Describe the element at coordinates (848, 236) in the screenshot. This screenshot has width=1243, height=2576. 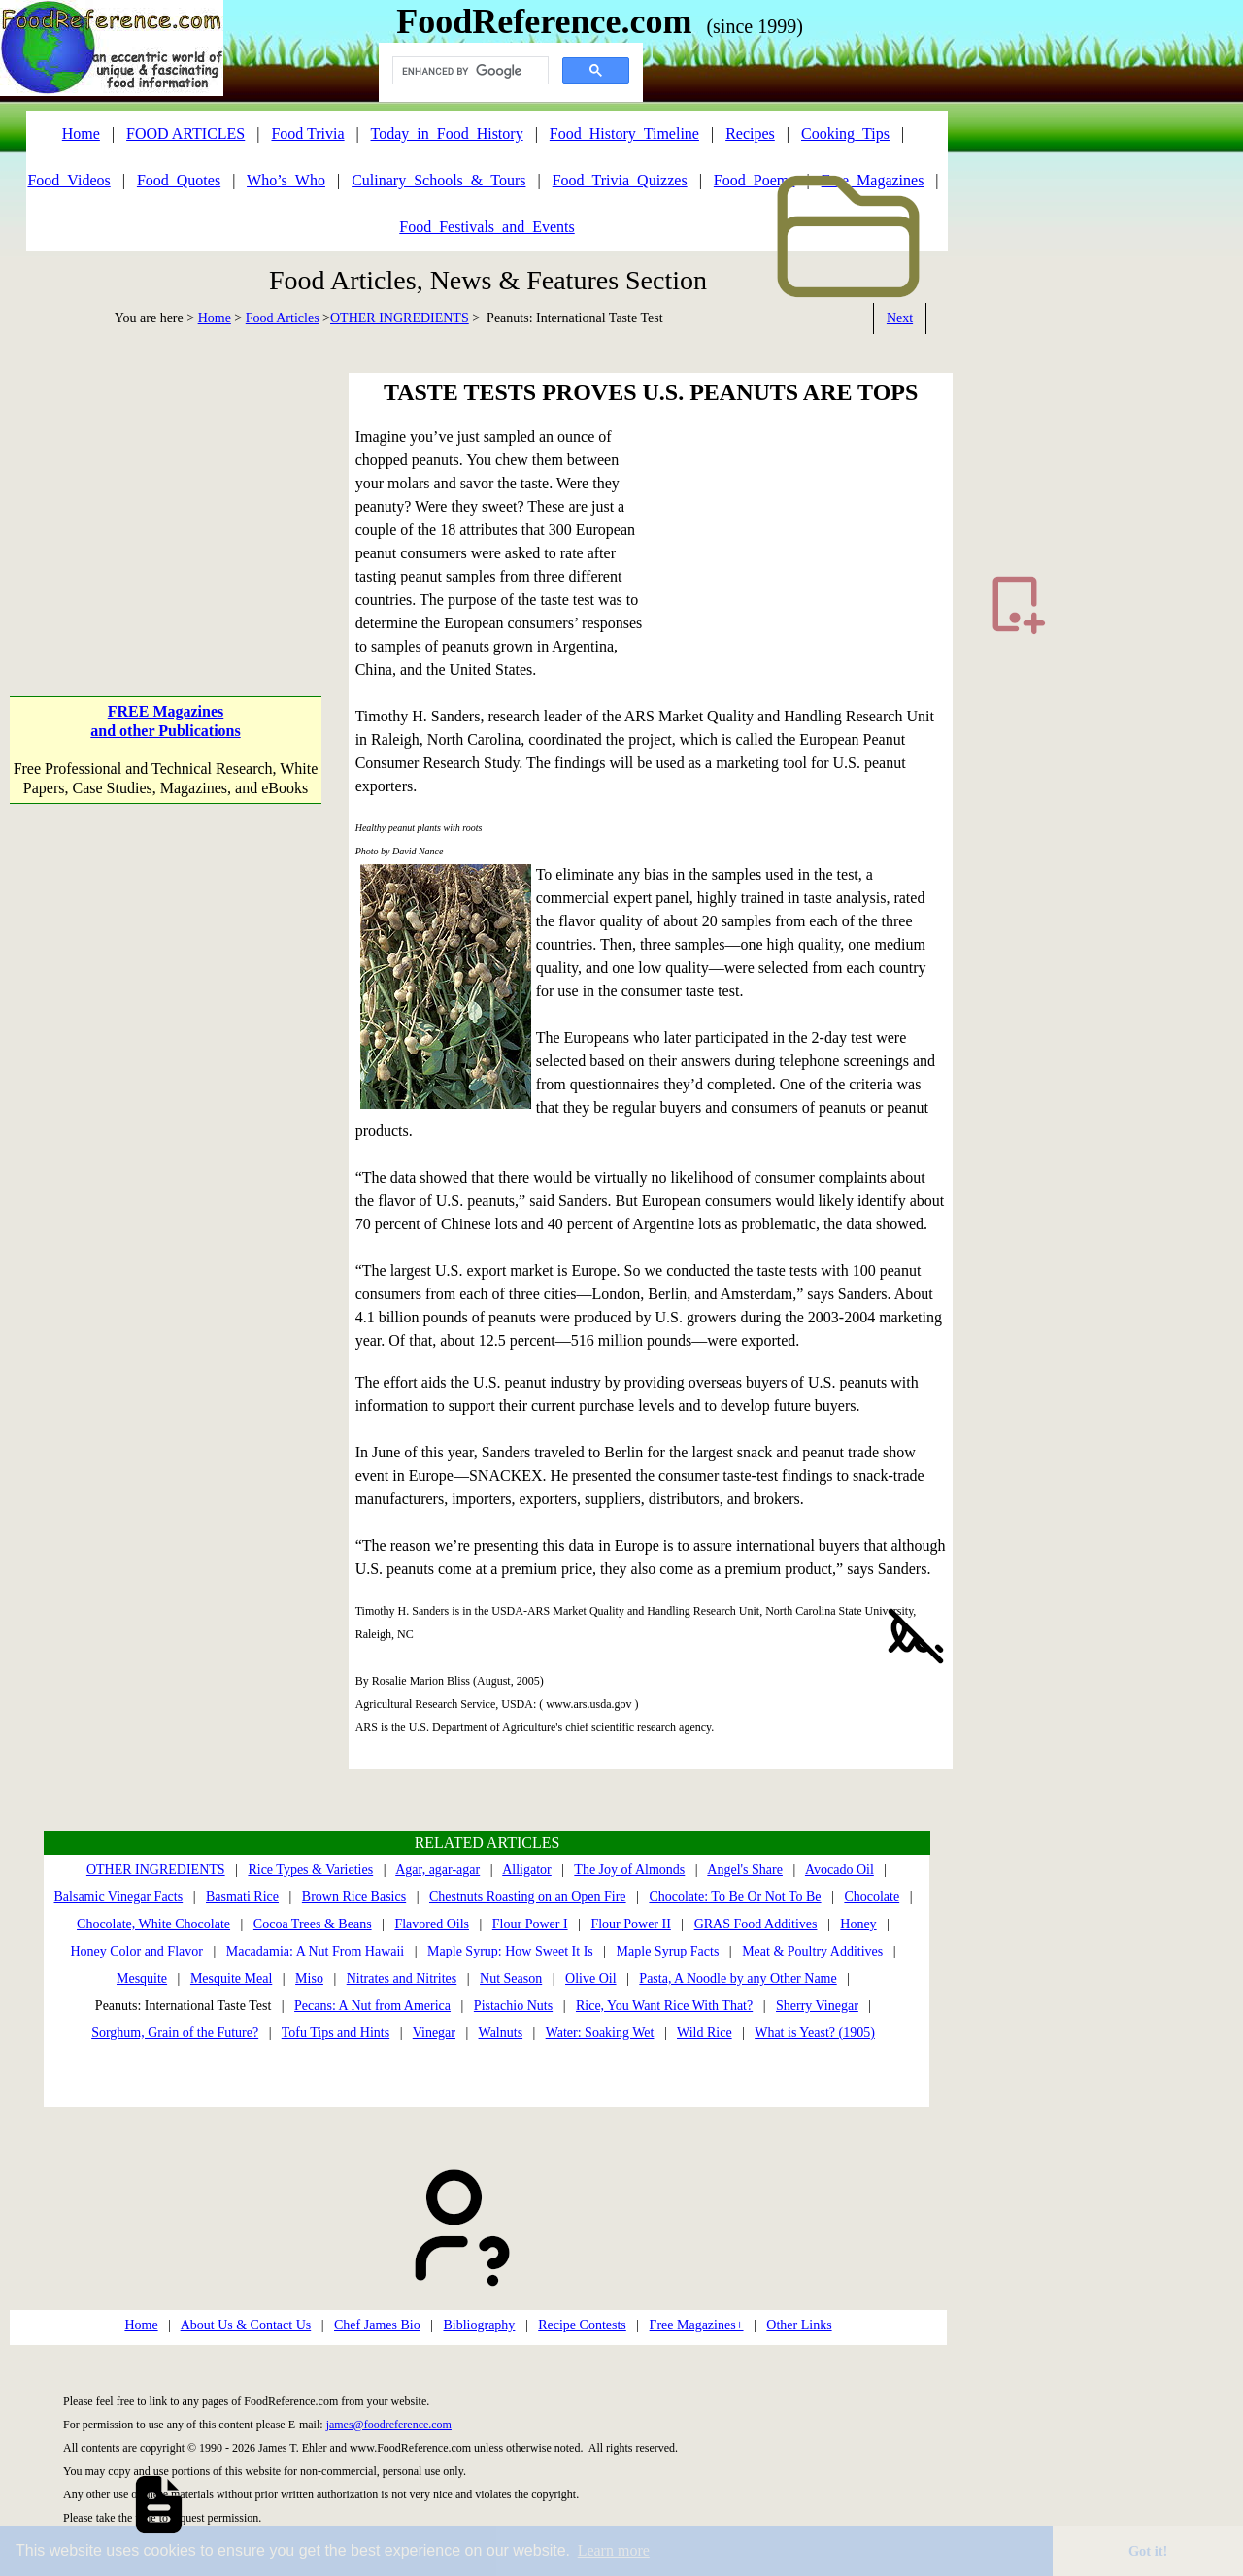
I see `access files and documents` at that location.